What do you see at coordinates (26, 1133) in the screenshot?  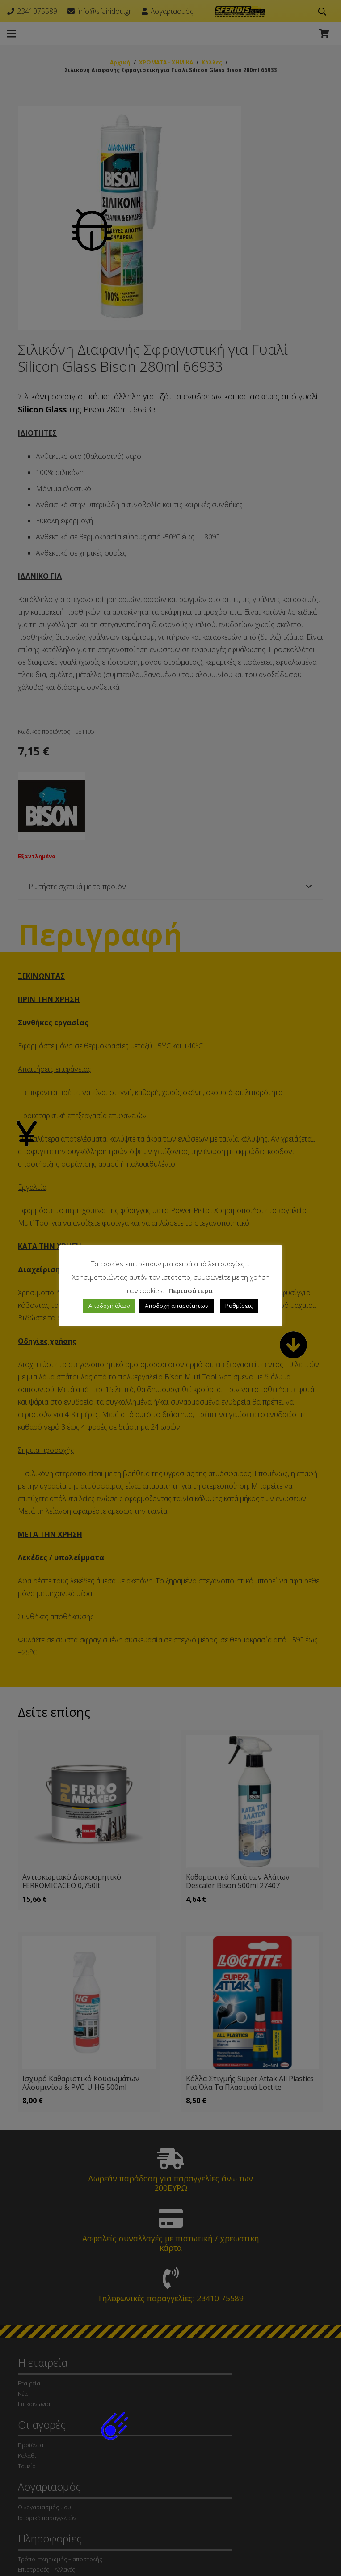 I see `view price in japanese yen` at bounding box center [26, 1133].